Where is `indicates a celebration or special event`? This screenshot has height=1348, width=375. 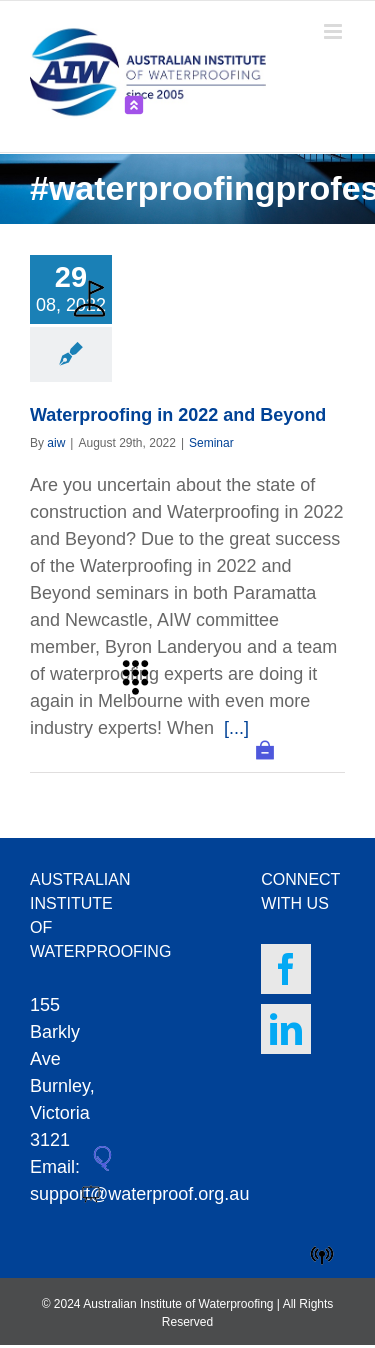 indicates a celebration or special event is located at coordinates (102, 1158).